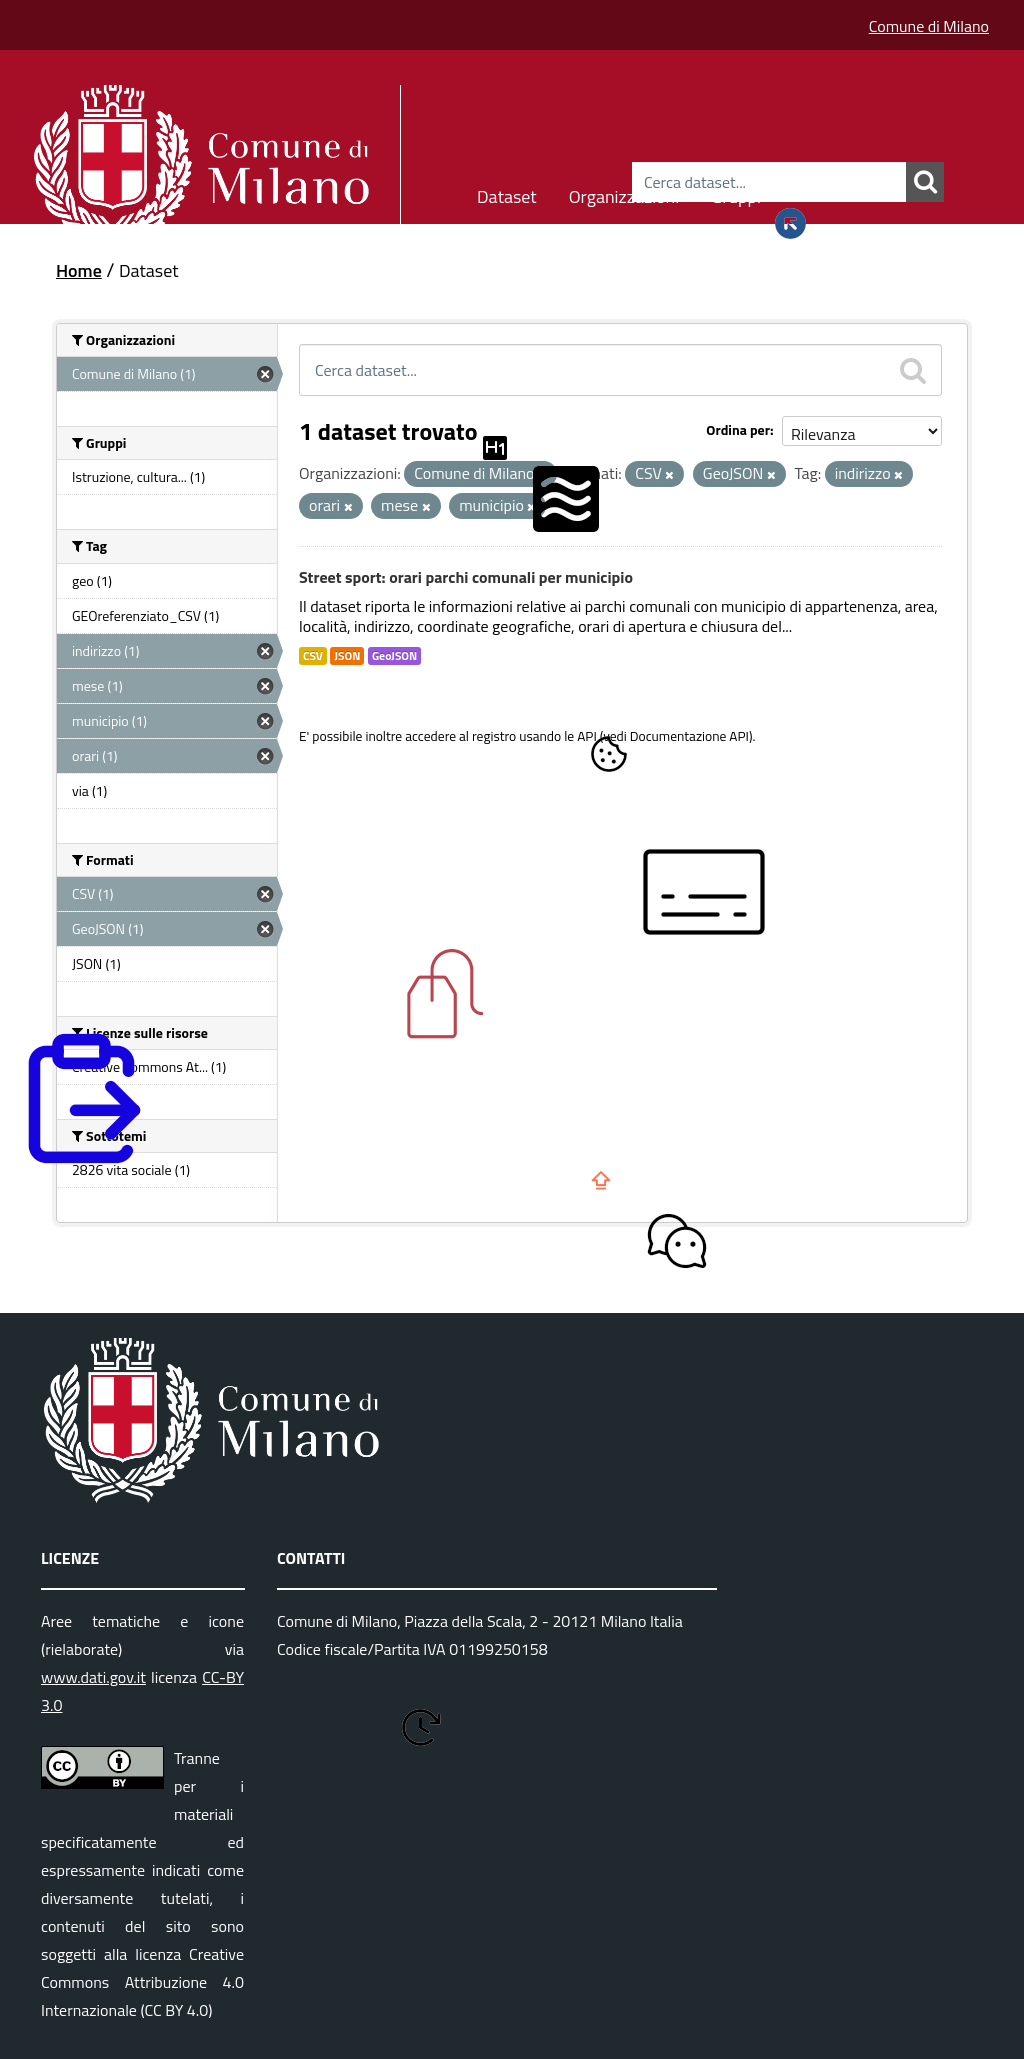 This screenshot has width=1024, height=2059. What do you see at coordinates (790, 223) in the screenshot?
I see `navigate back to previous screen` at bounding box center [790, 223].